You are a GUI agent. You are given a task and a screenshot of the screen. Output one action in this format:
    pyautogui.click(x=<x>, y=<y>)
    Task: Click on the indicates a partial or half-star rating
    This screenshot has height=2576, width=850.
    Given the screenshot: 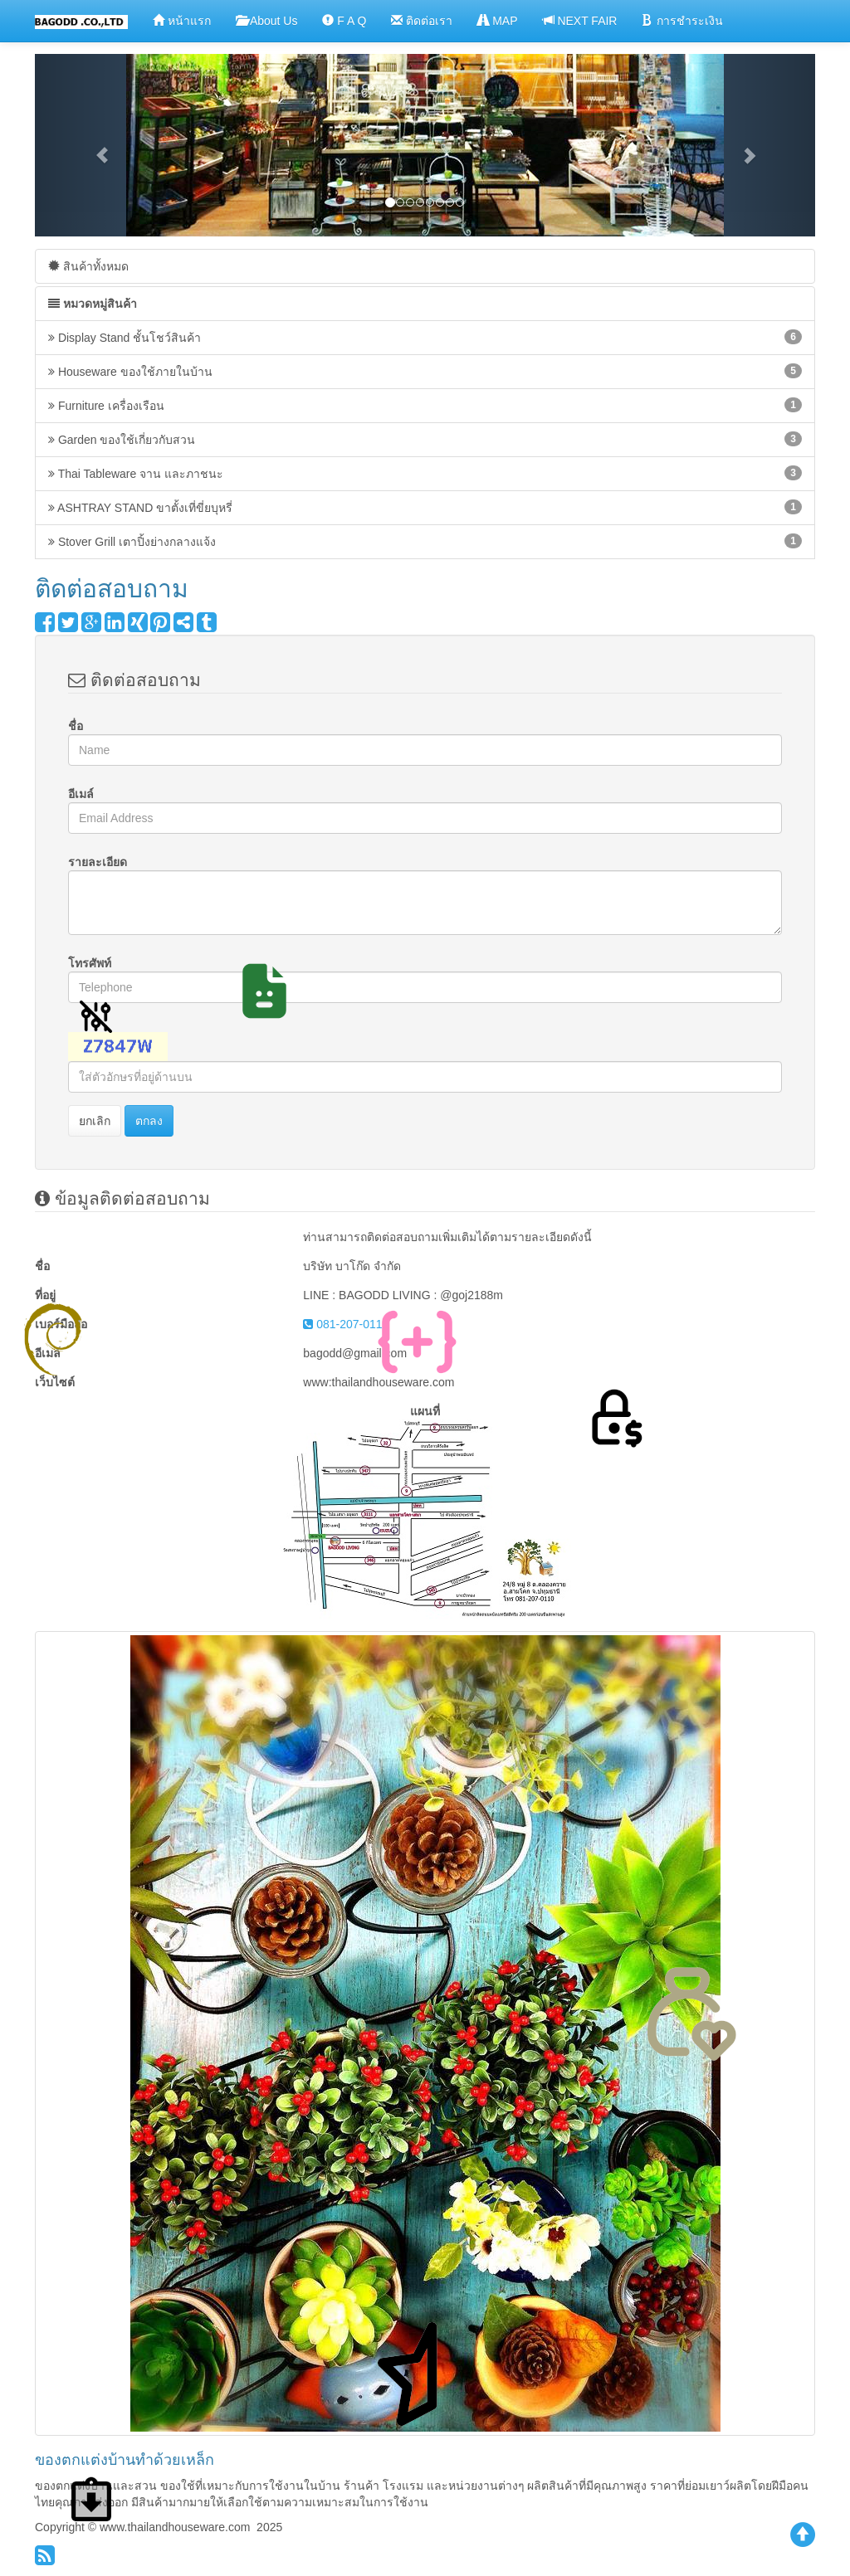 What is the action you would take?
    pyautogui.click(x=432, y=2376)
    